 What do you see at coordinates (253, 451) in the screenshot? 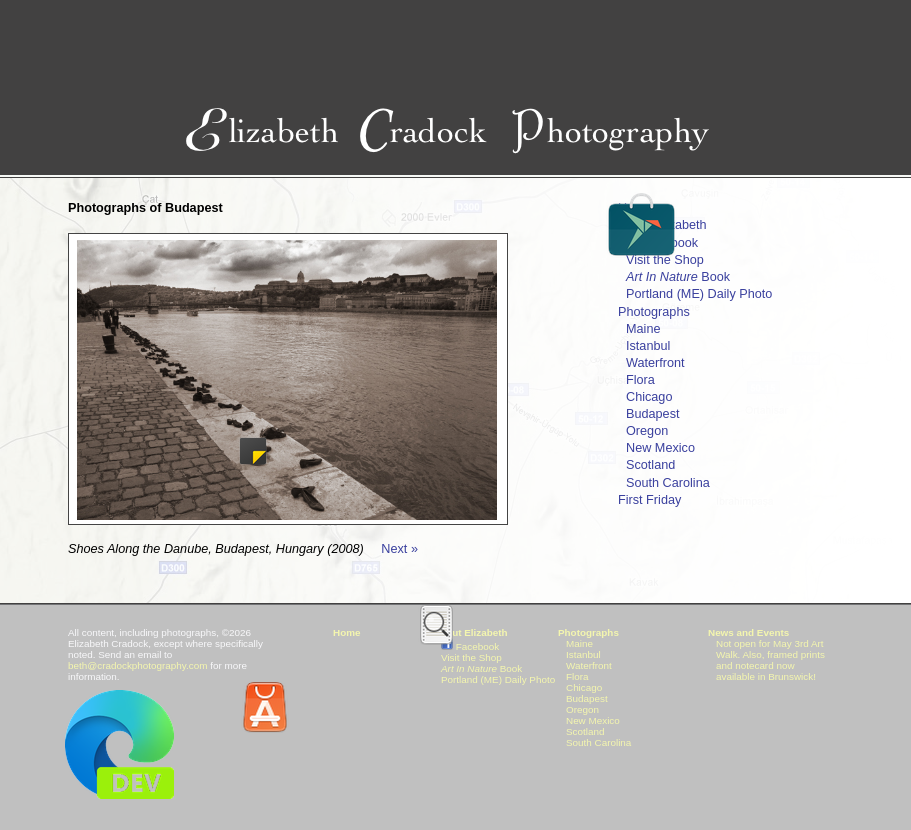
I see `open sticky notes app` at bounding box center [253, 451].